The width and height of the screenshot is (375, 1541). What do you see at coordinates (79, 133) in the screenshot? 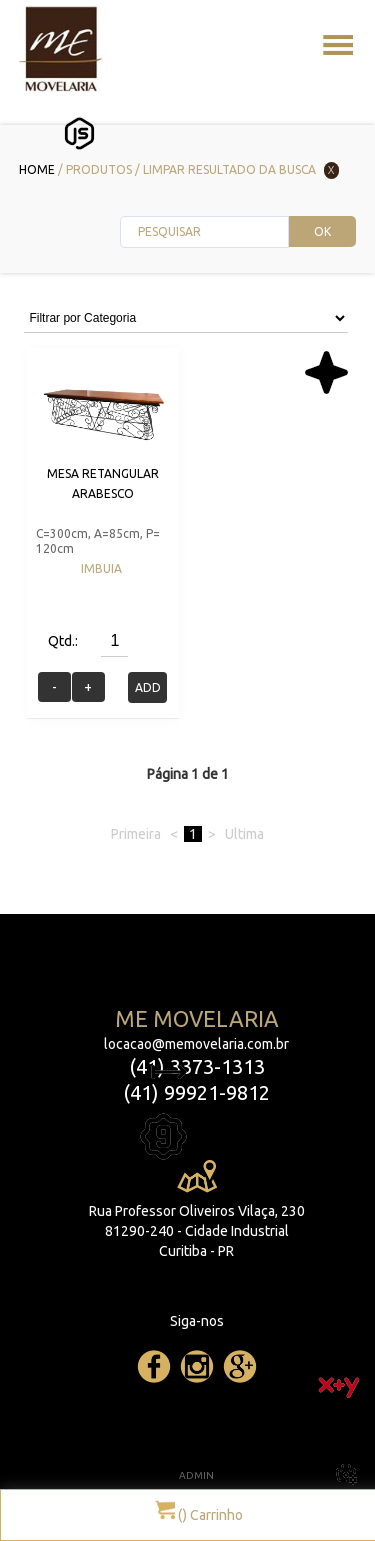
I see `indicates node.js technology or runtime environment` at bounding box center [79, 133].